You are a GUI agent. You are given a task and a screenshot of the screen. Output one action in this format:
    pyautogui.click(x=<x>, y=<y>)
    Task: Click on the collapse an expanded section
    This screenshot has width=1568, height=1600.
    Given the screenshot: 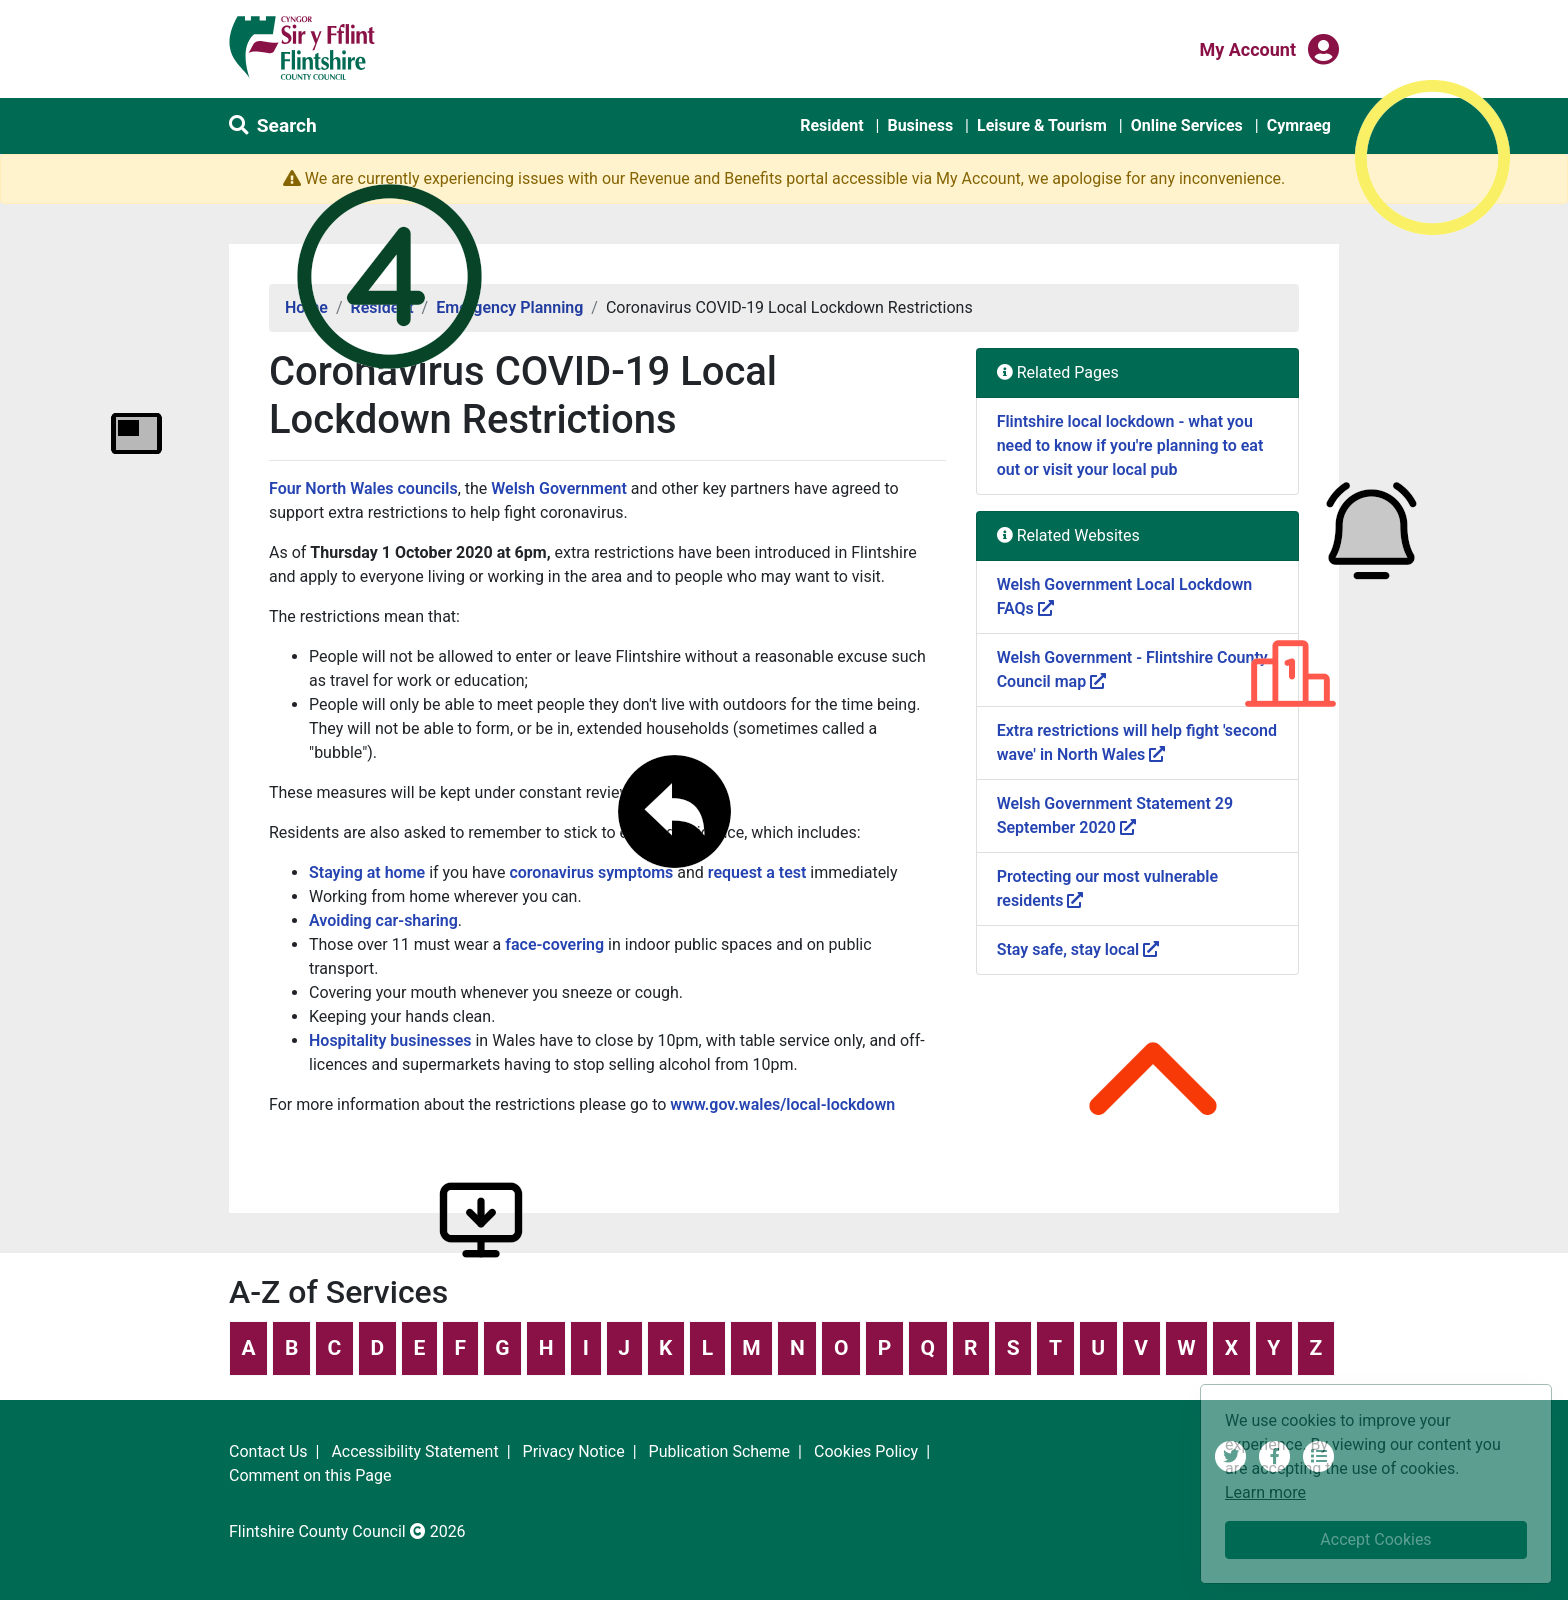 What is the action you would take?
    pyautogui.click(x=1153, y=1112)
    